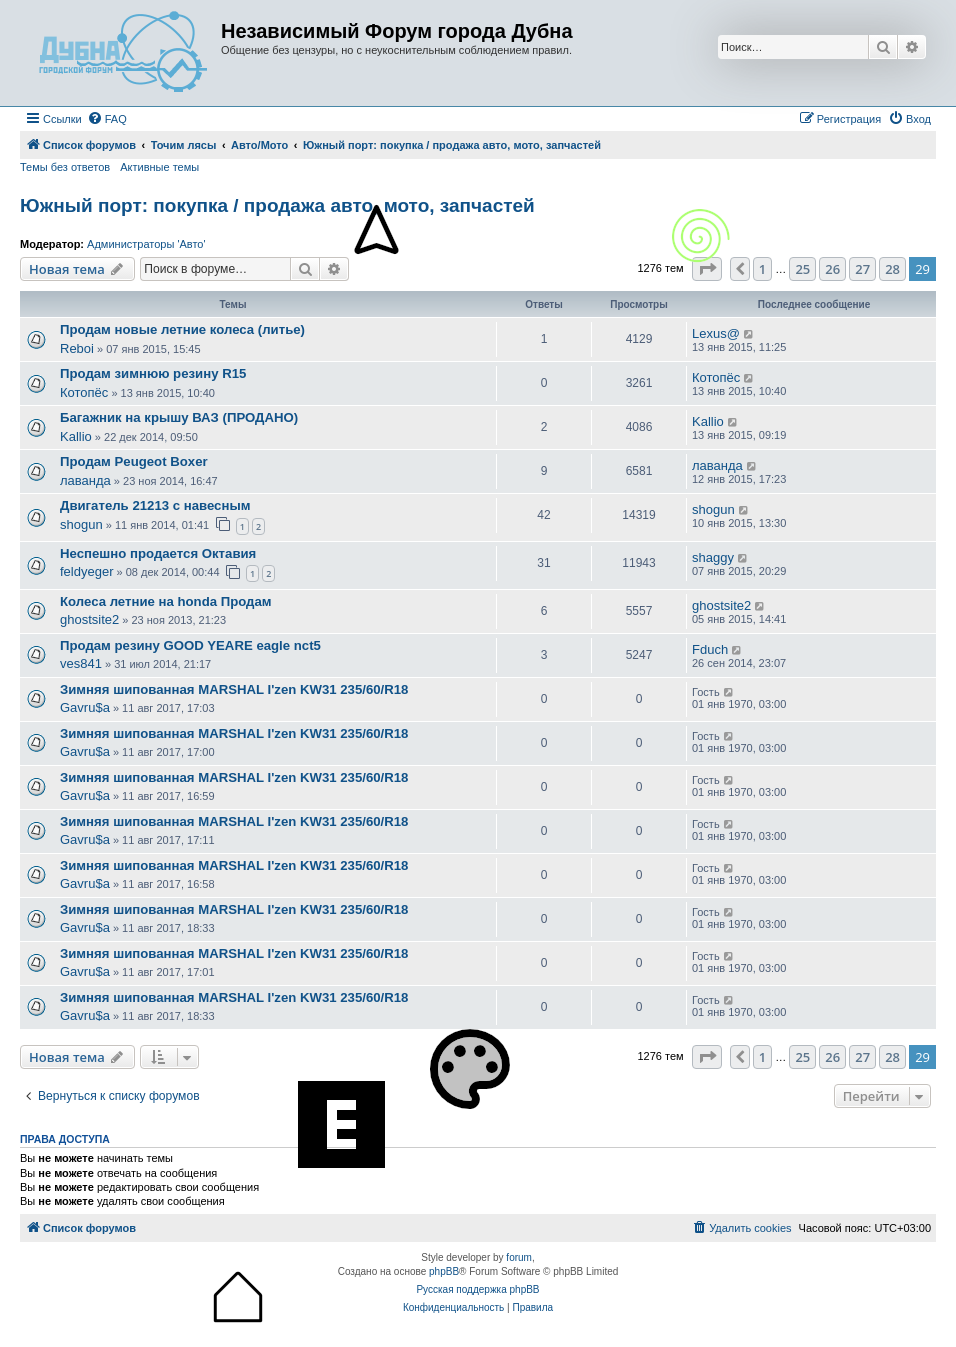  What do you see at coordinates (697, 234) in the screenshot?
I see `indicates loading or processing in progress` at bounding box center [697, 234].